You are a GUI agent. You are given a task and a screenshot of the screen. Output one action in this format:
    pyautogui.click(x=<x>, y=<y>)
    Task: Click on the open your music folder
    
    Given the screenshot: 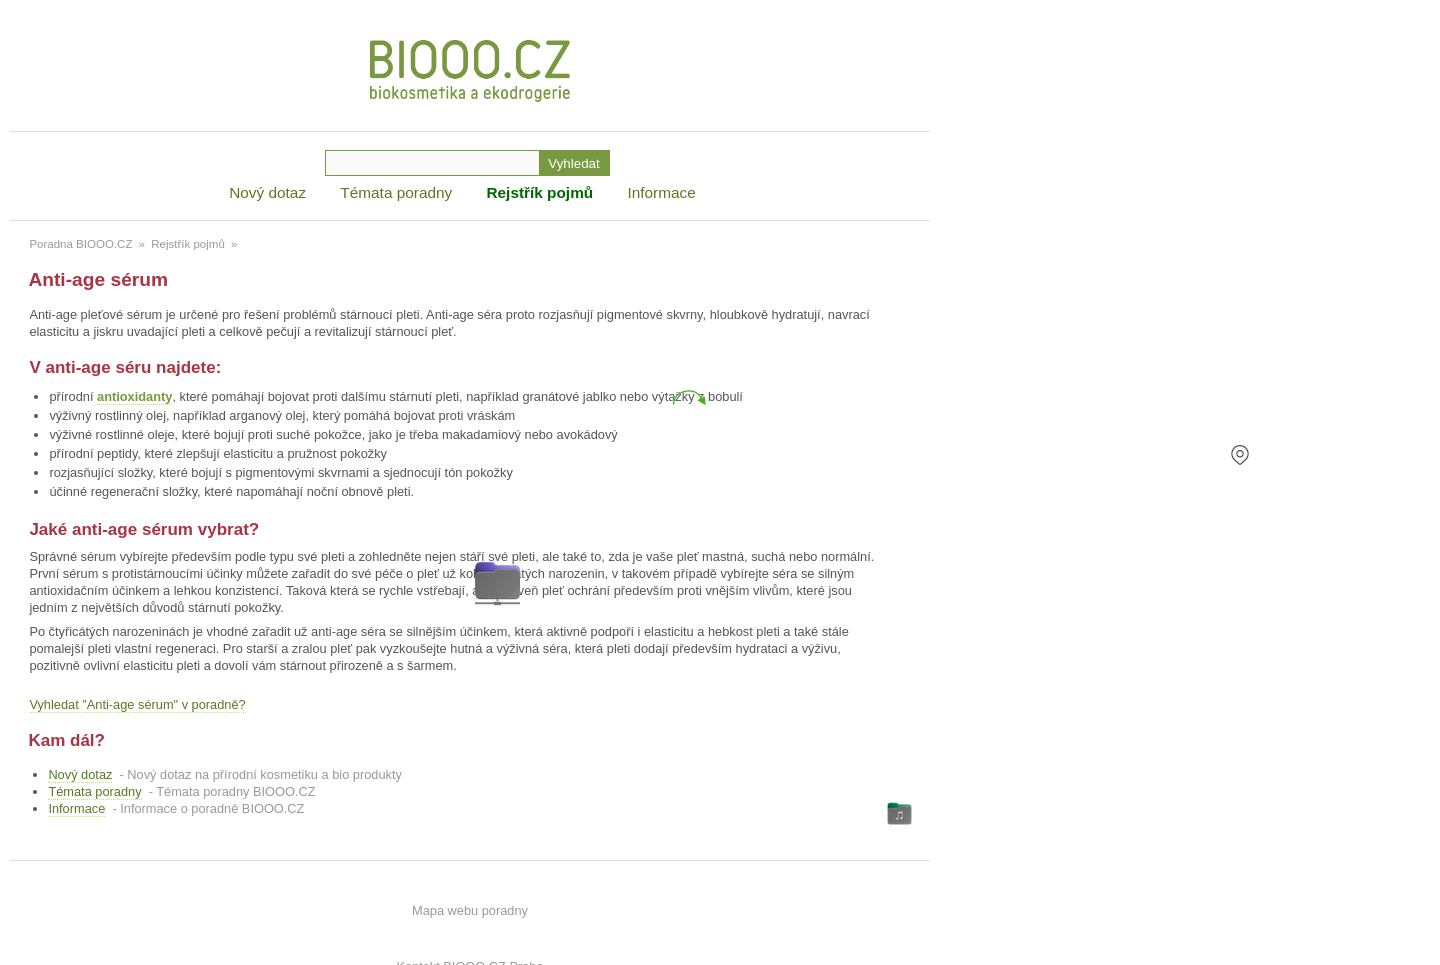 What is the action you would take?
    pyautogui.click(x=899, y=813)
    